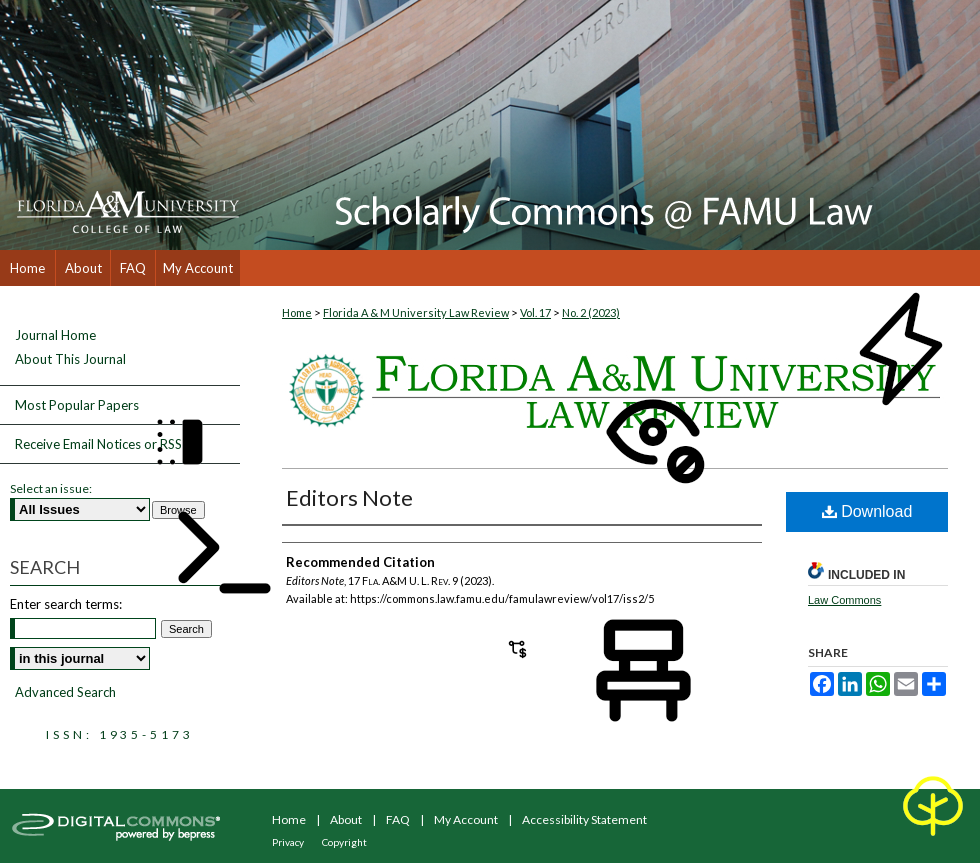 This screenshot has height=863, width=980. Describe the element at coordinates (180, 442) in the screenshot. I see `align content to the right edge` at that location.